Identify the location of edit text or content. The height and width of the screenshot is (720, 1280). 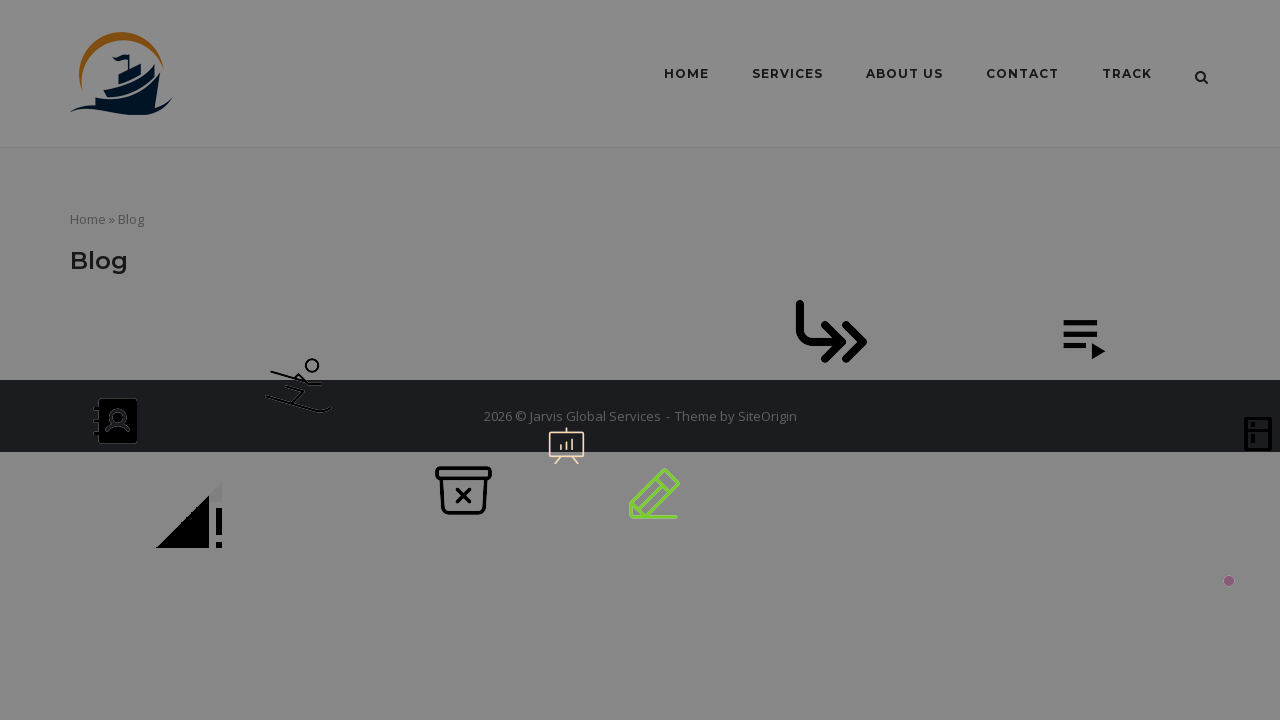
(653, 494).